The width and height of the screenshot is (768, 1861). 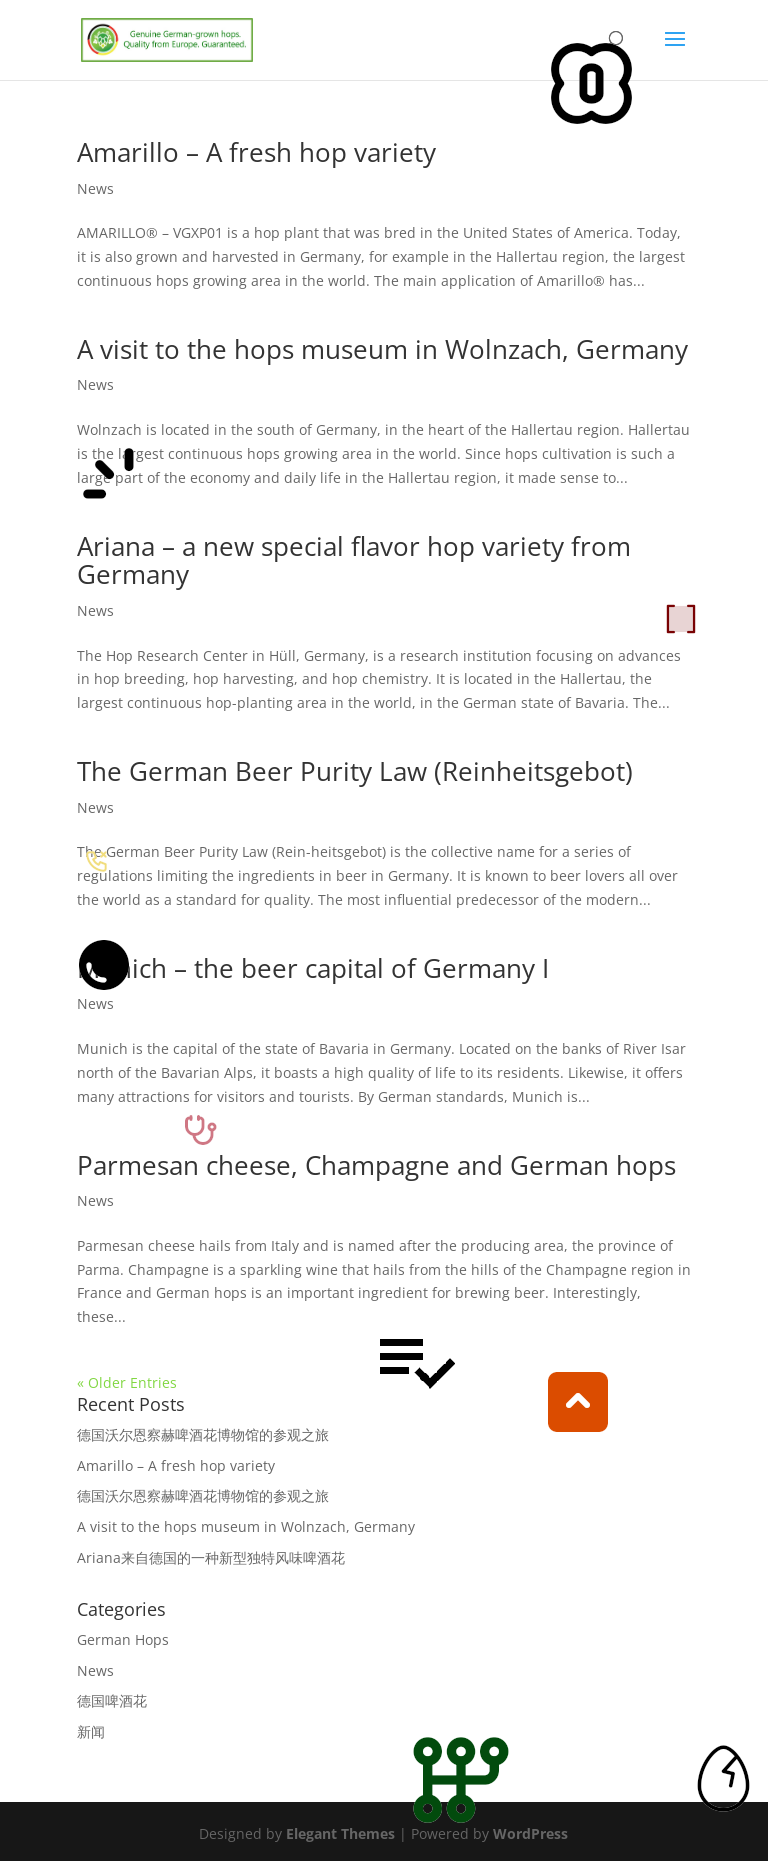 I want to click on open the Amie calendar app, so click(x=591, y=83).